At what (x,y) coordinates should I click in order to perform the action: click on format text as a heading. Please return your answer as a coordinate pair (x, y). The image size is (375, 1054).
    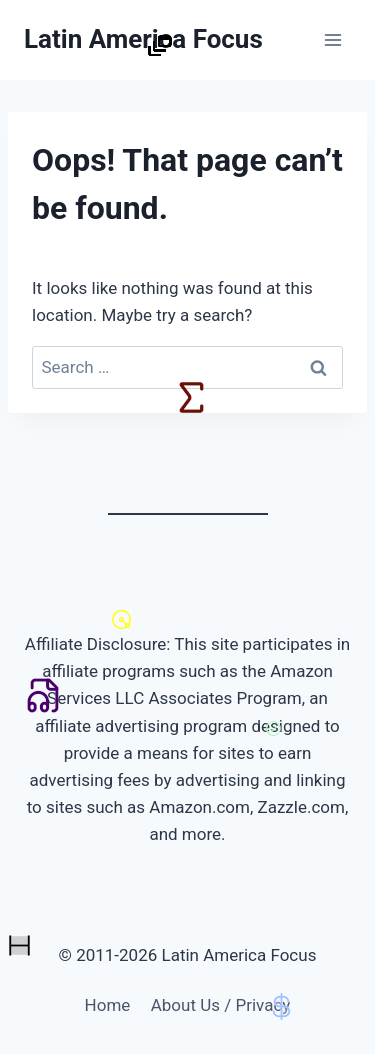
    Looking at the image, I should click on (19, 945).